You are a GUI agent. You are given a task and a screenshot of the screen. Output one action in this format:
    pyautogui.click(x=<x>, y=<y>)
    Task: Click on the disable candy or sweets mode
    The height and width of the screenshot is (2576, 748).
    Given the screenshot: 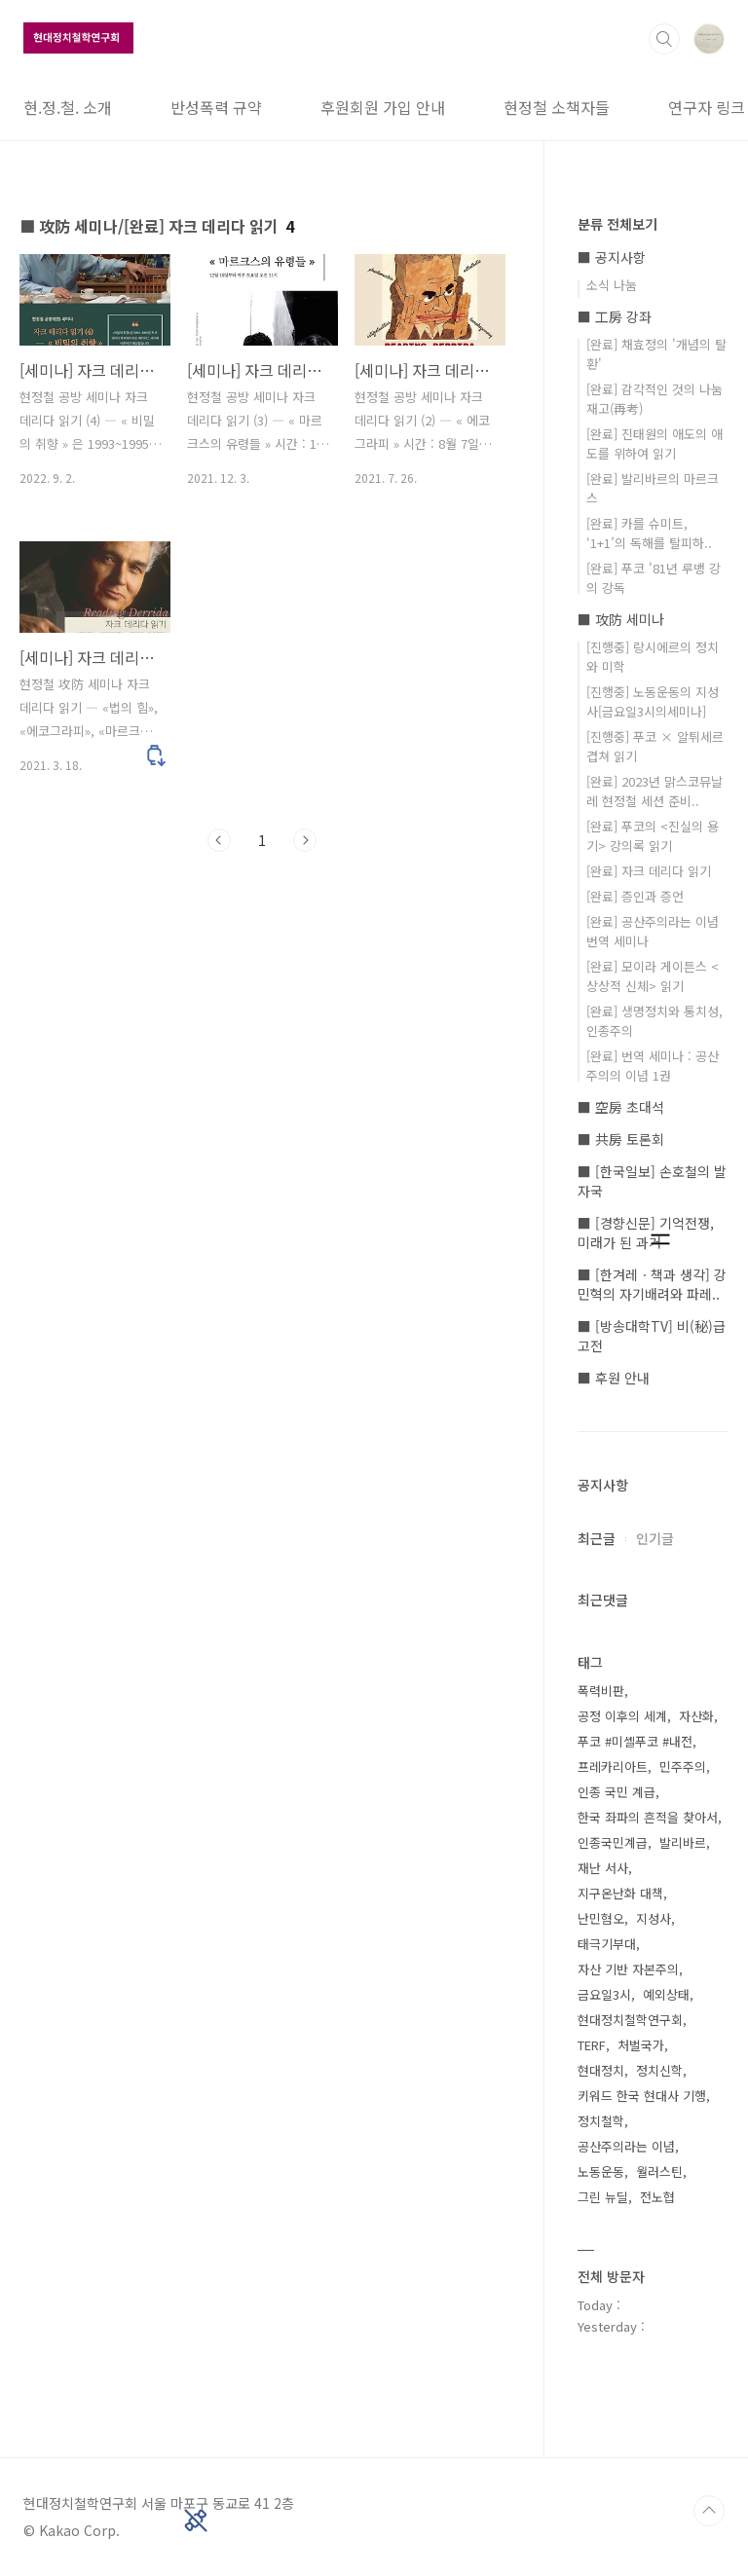 What is the action you would take?
    pyautogui.click(x=196, y=2521)
    